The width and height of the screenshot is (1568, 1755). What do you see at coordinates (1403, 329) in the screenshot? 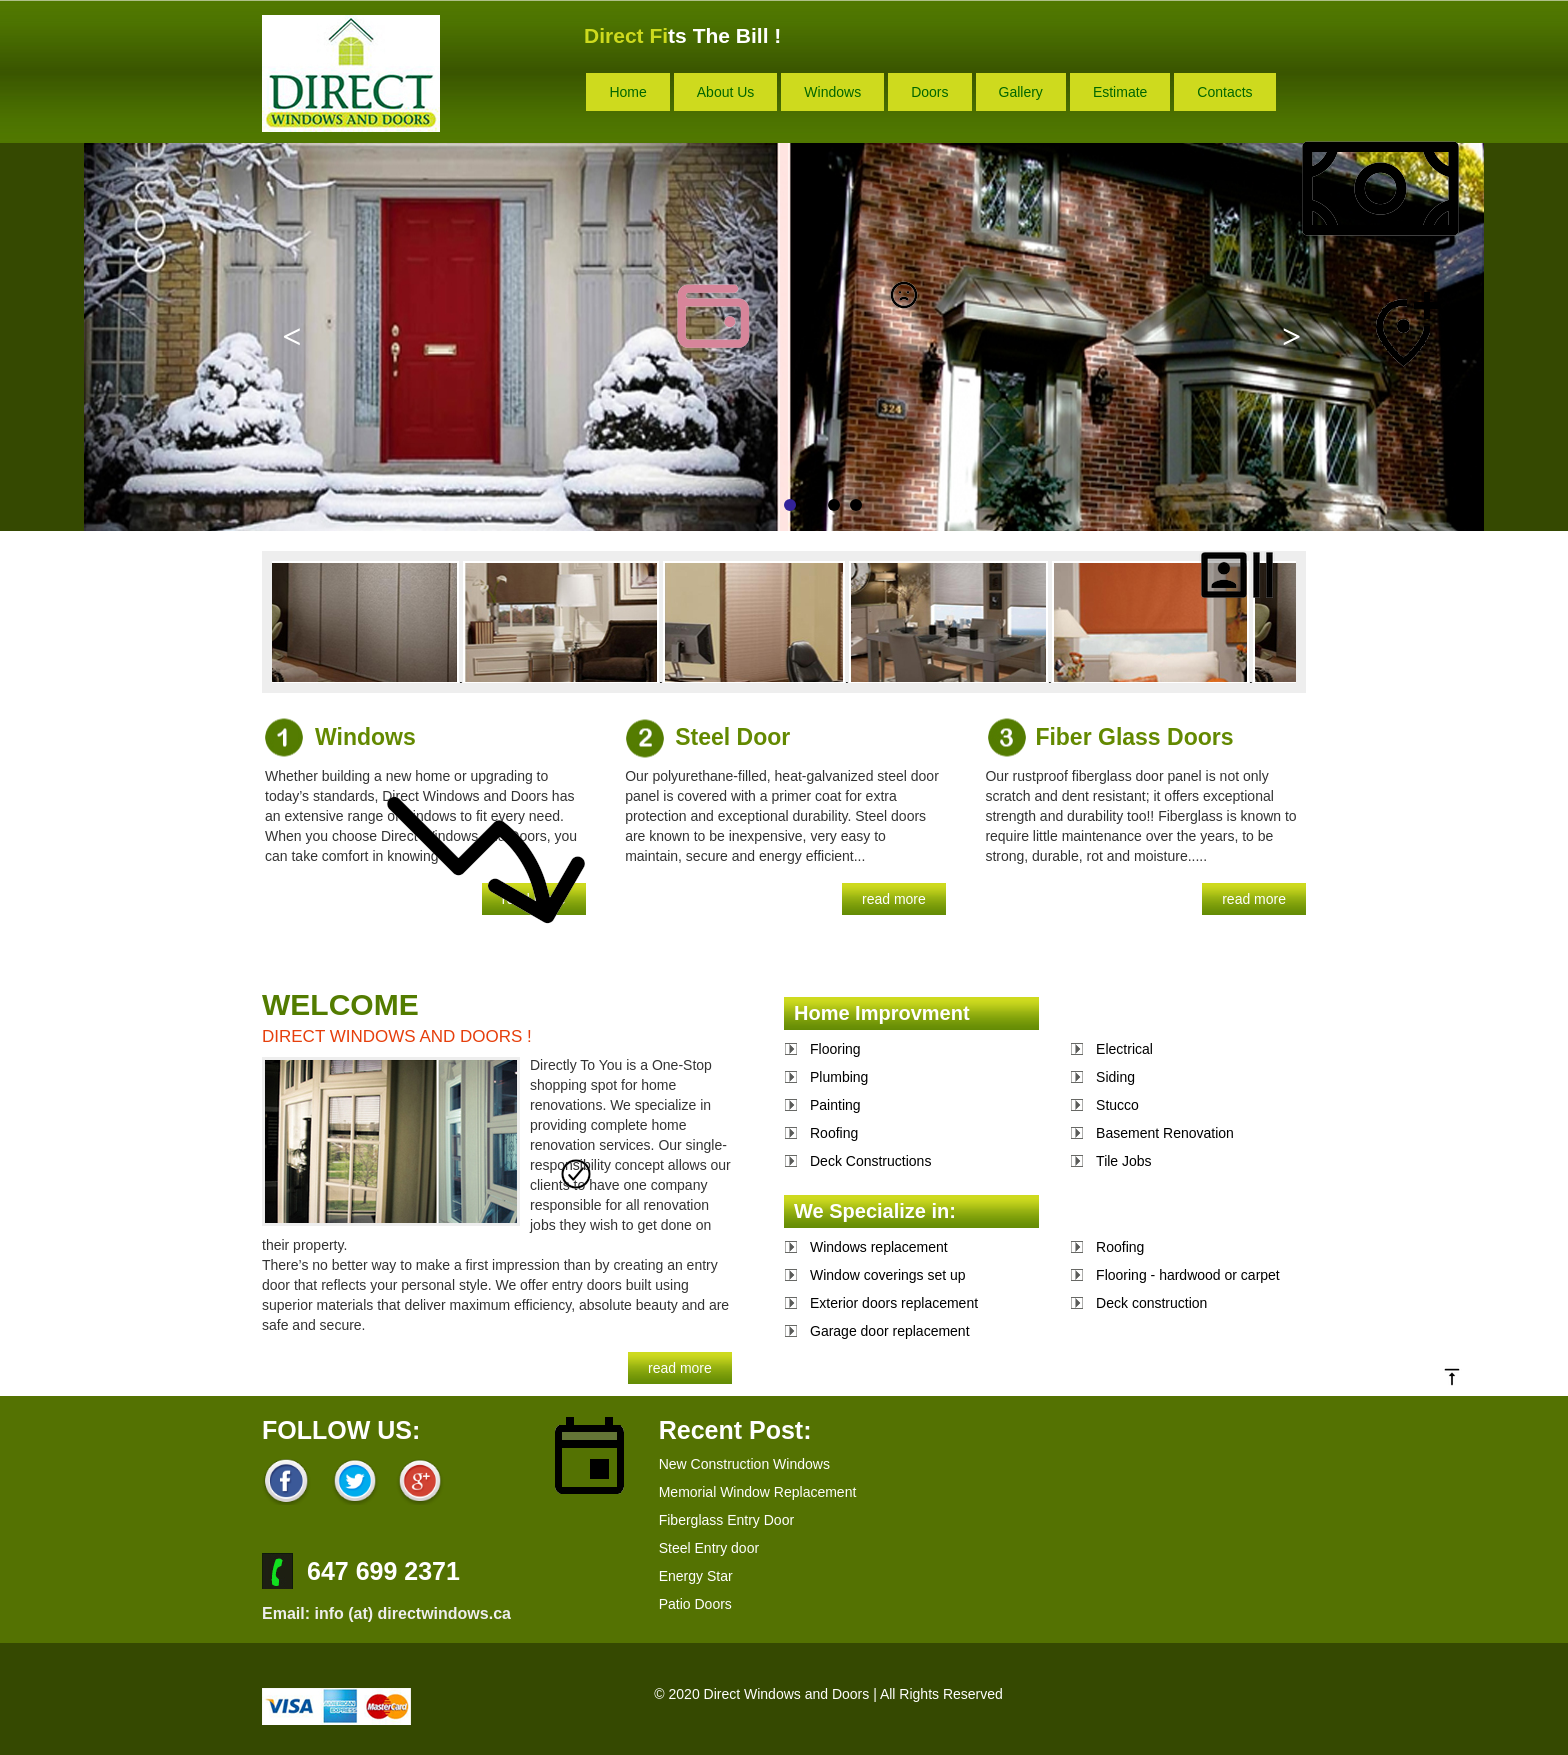
I see `add a new location pin to the map` at bounding box center [1403, 329].